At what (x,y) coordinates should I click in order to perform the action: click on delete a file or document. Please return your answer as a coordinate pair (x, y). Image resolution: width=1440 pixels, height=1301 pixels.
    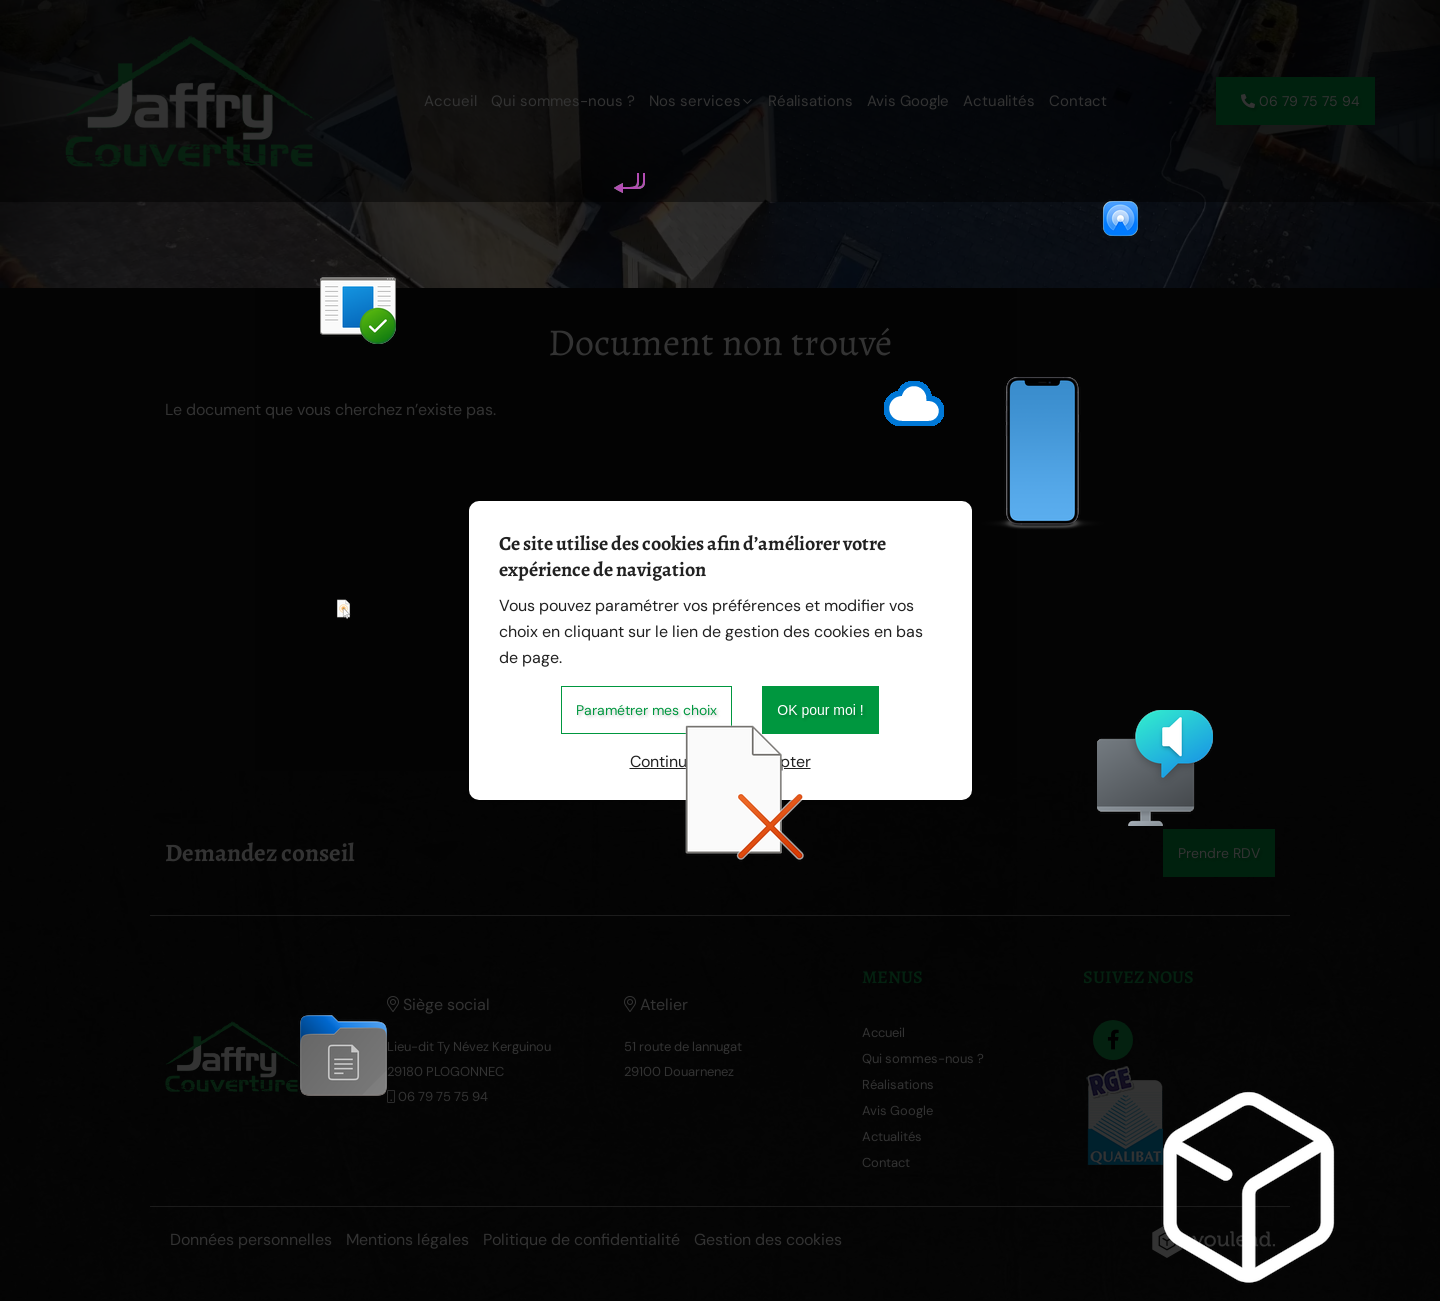
    Looking at the image, I should click on (733, 789).